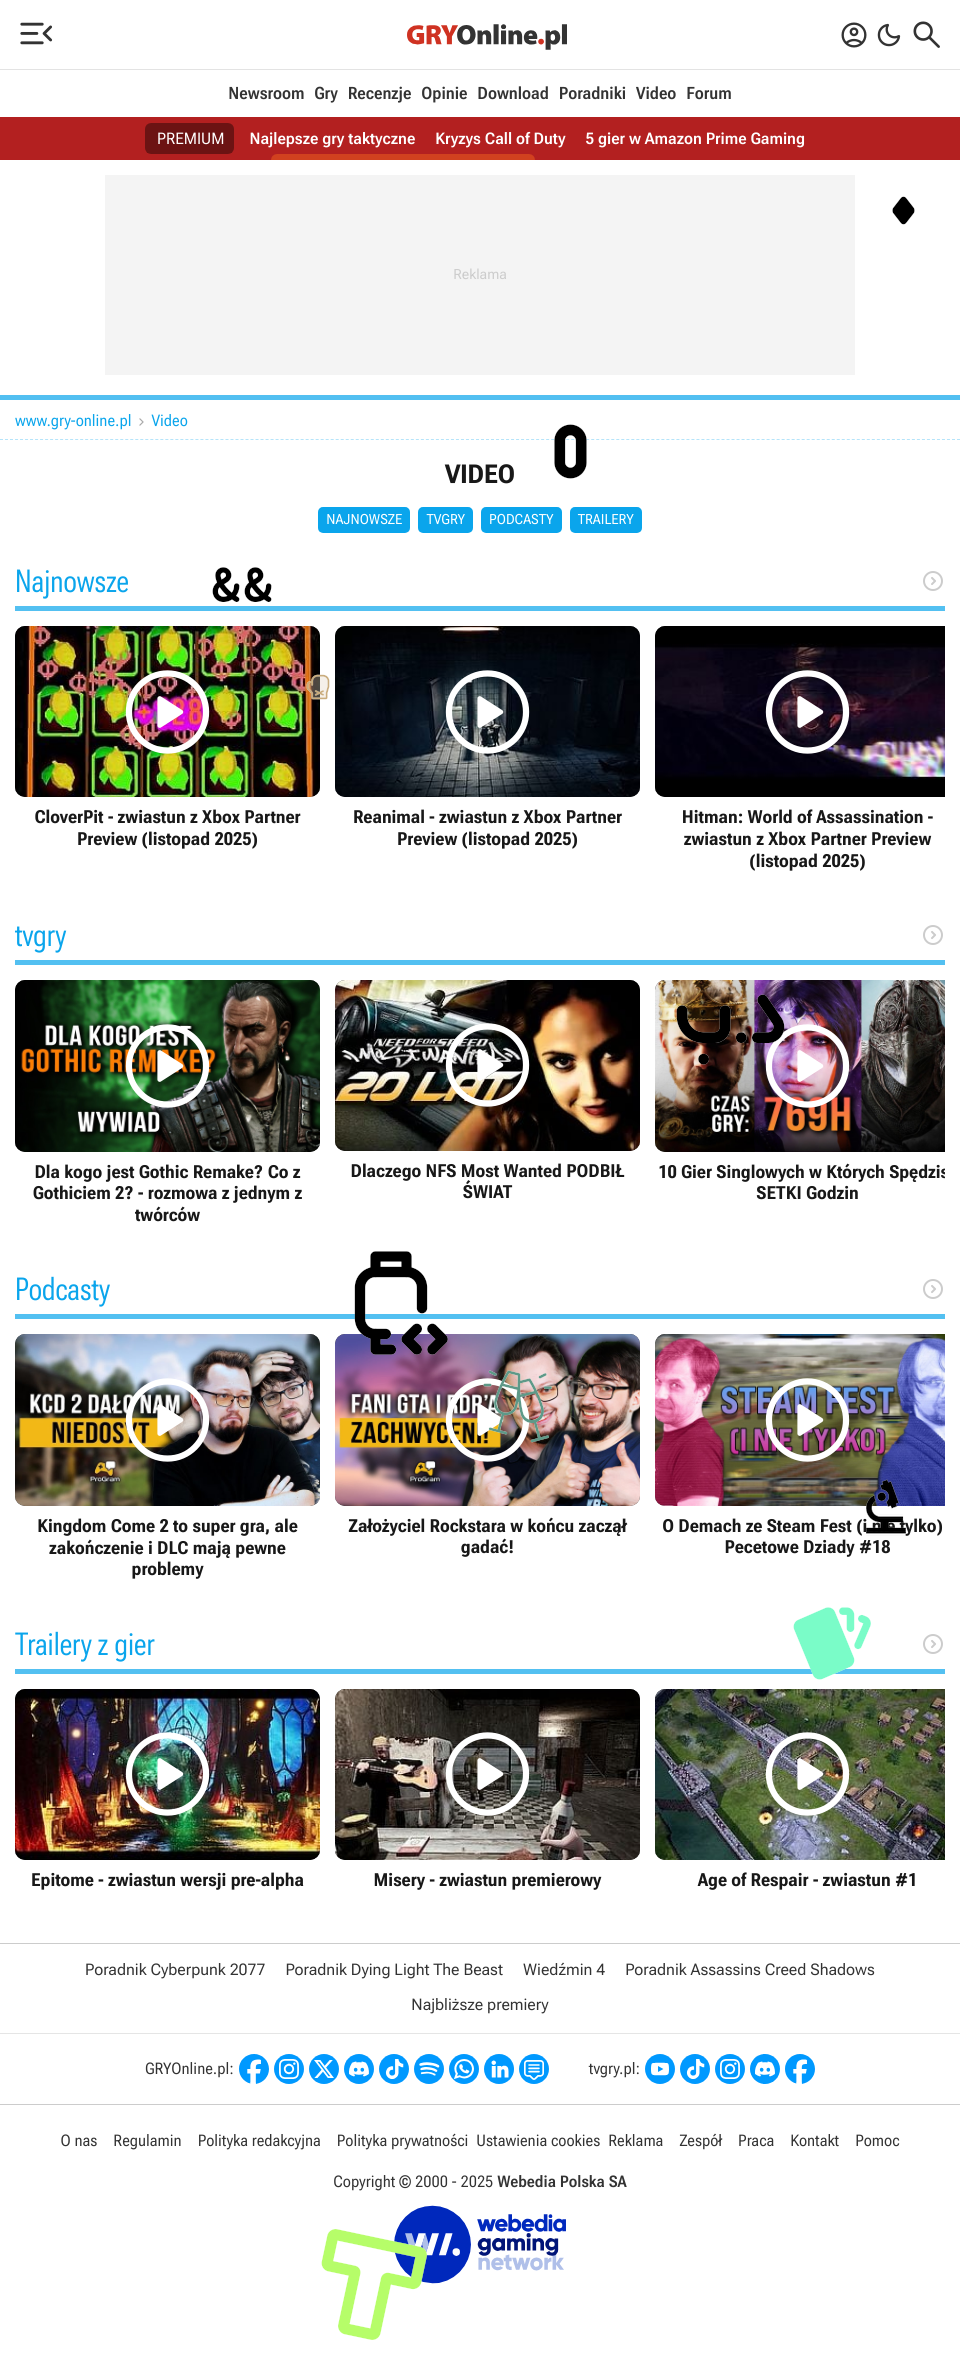  I want to click on indicates a lowercase letter "o" for text formatting, so click(570, 451).